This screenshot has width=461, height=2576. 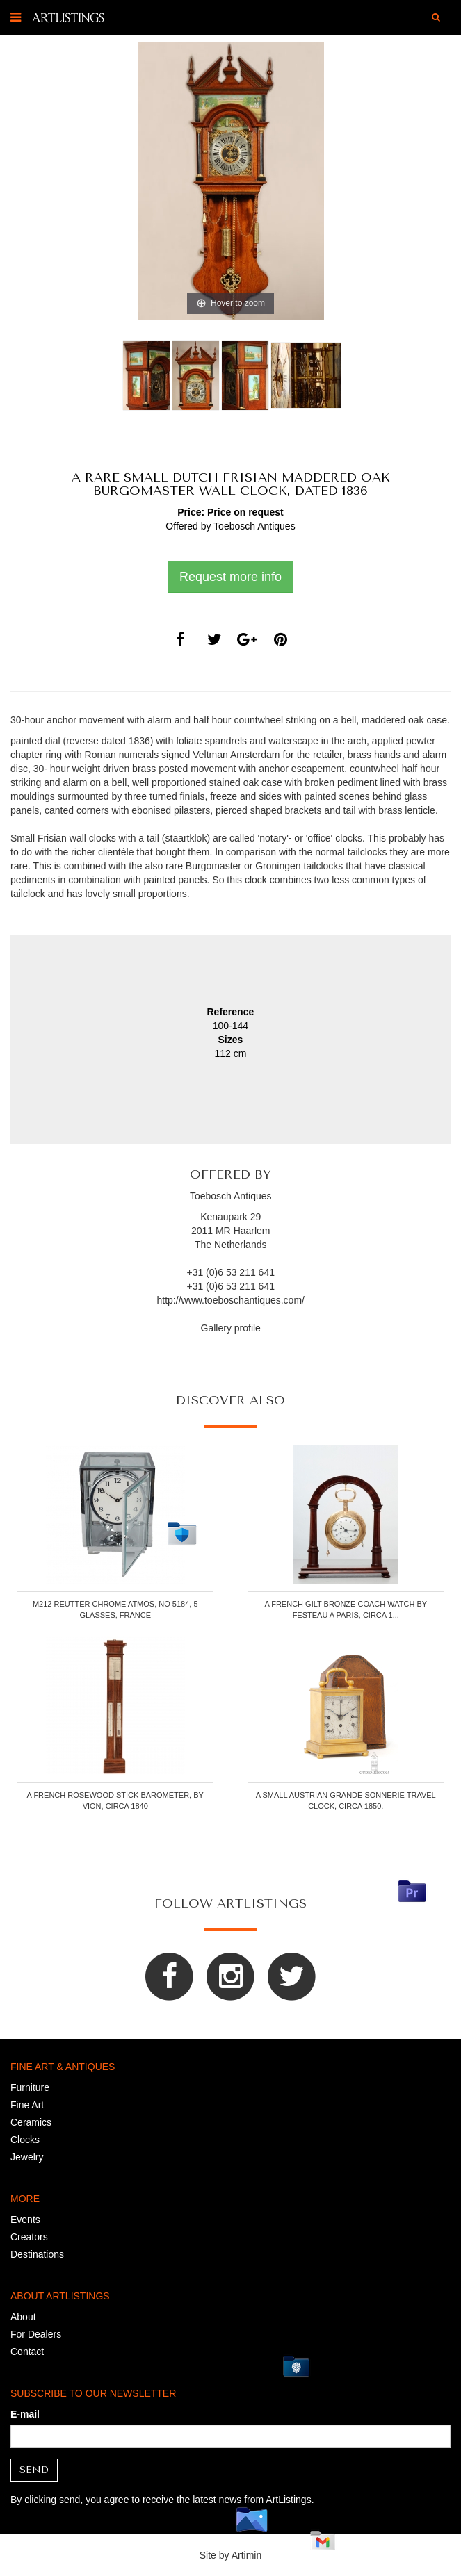 What do you see at coordinates (412, 1892) in the screenshot?
I see `open folder containing adobe premiere project files` at bounding box center [412, 1892].